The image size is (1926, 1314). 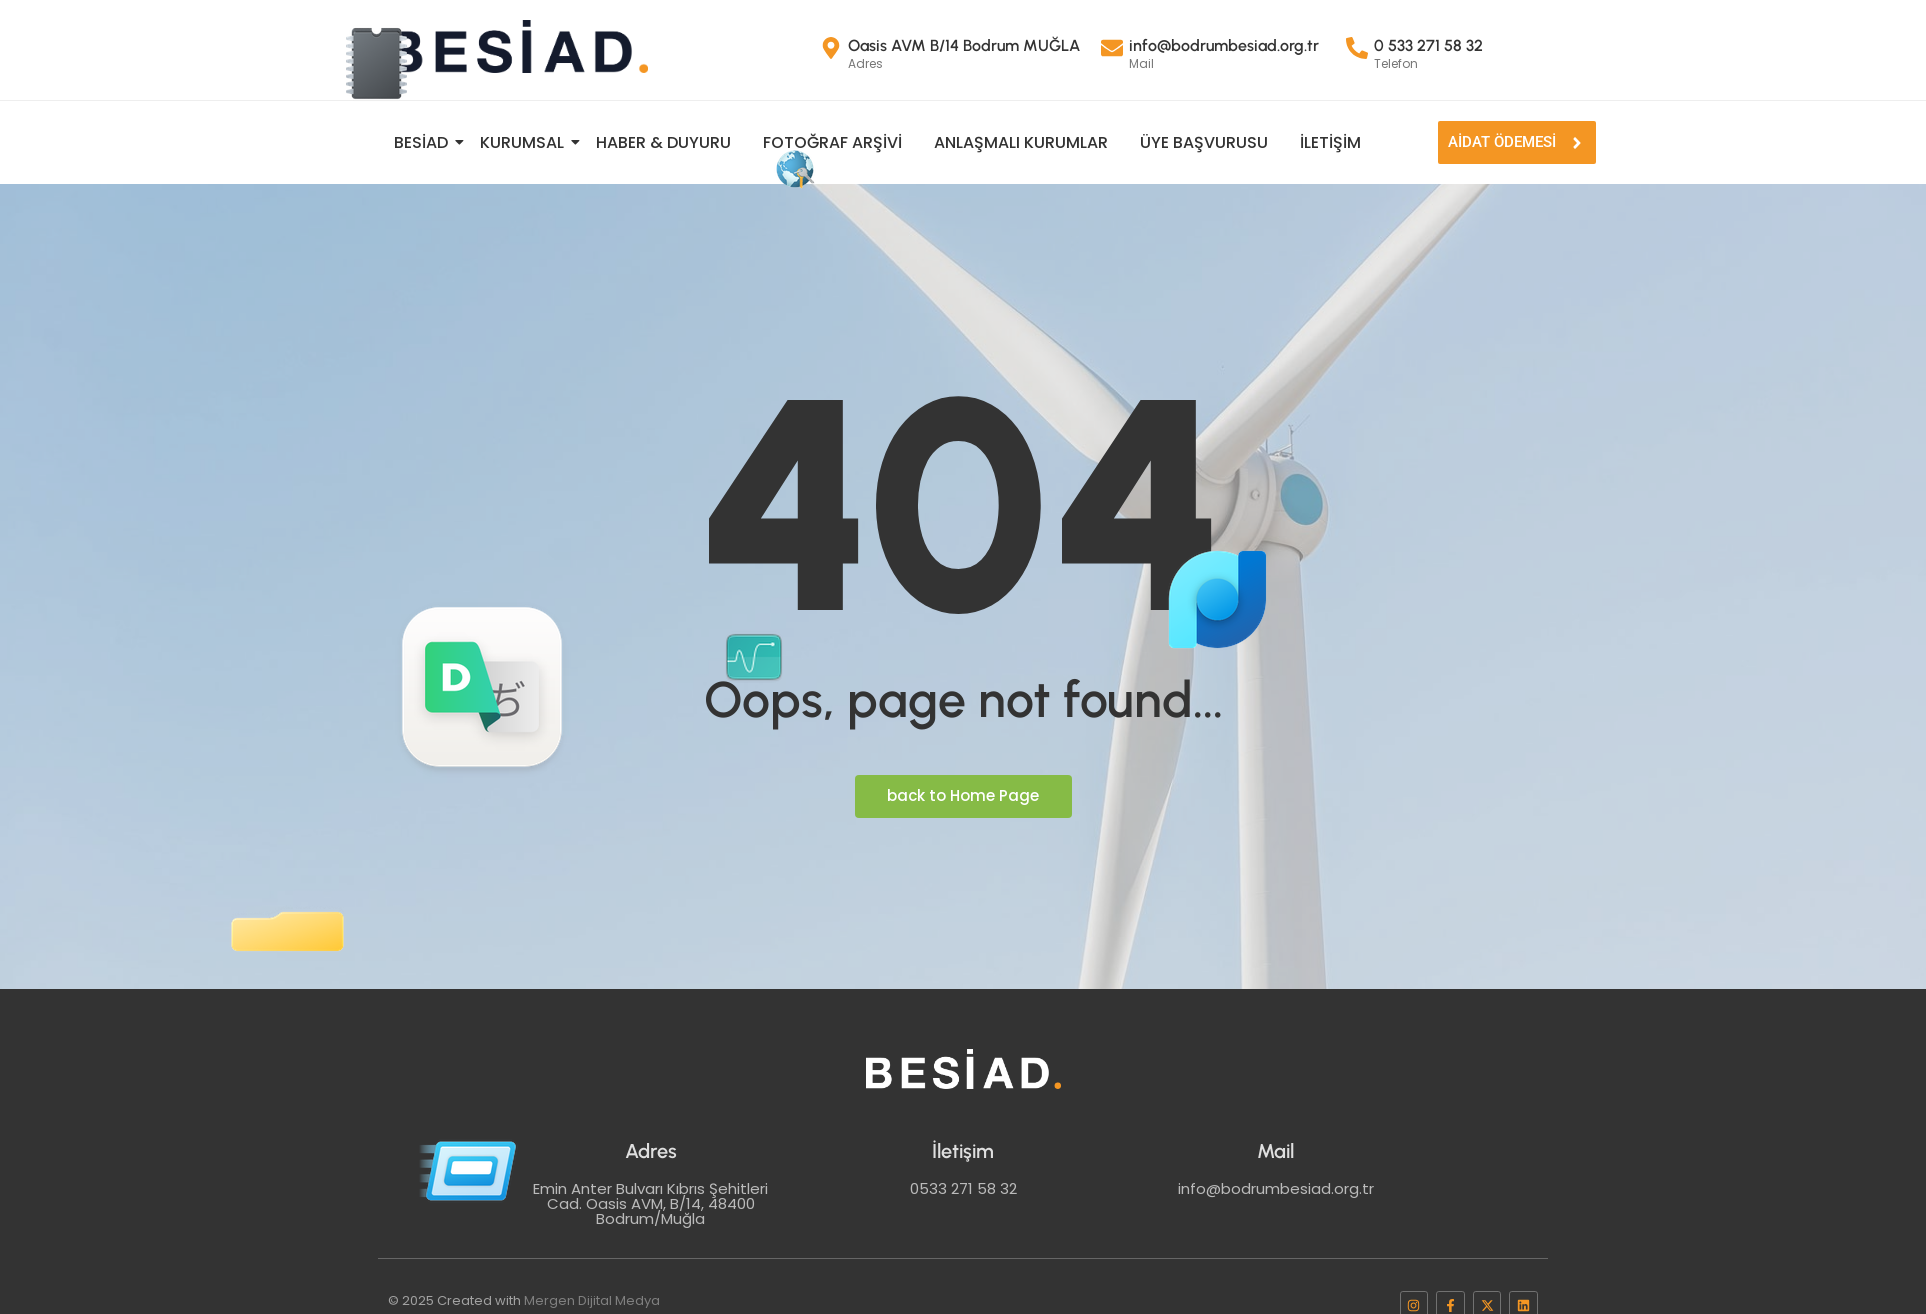 I want to click on view system hardware information, so click(x=376, y=63).